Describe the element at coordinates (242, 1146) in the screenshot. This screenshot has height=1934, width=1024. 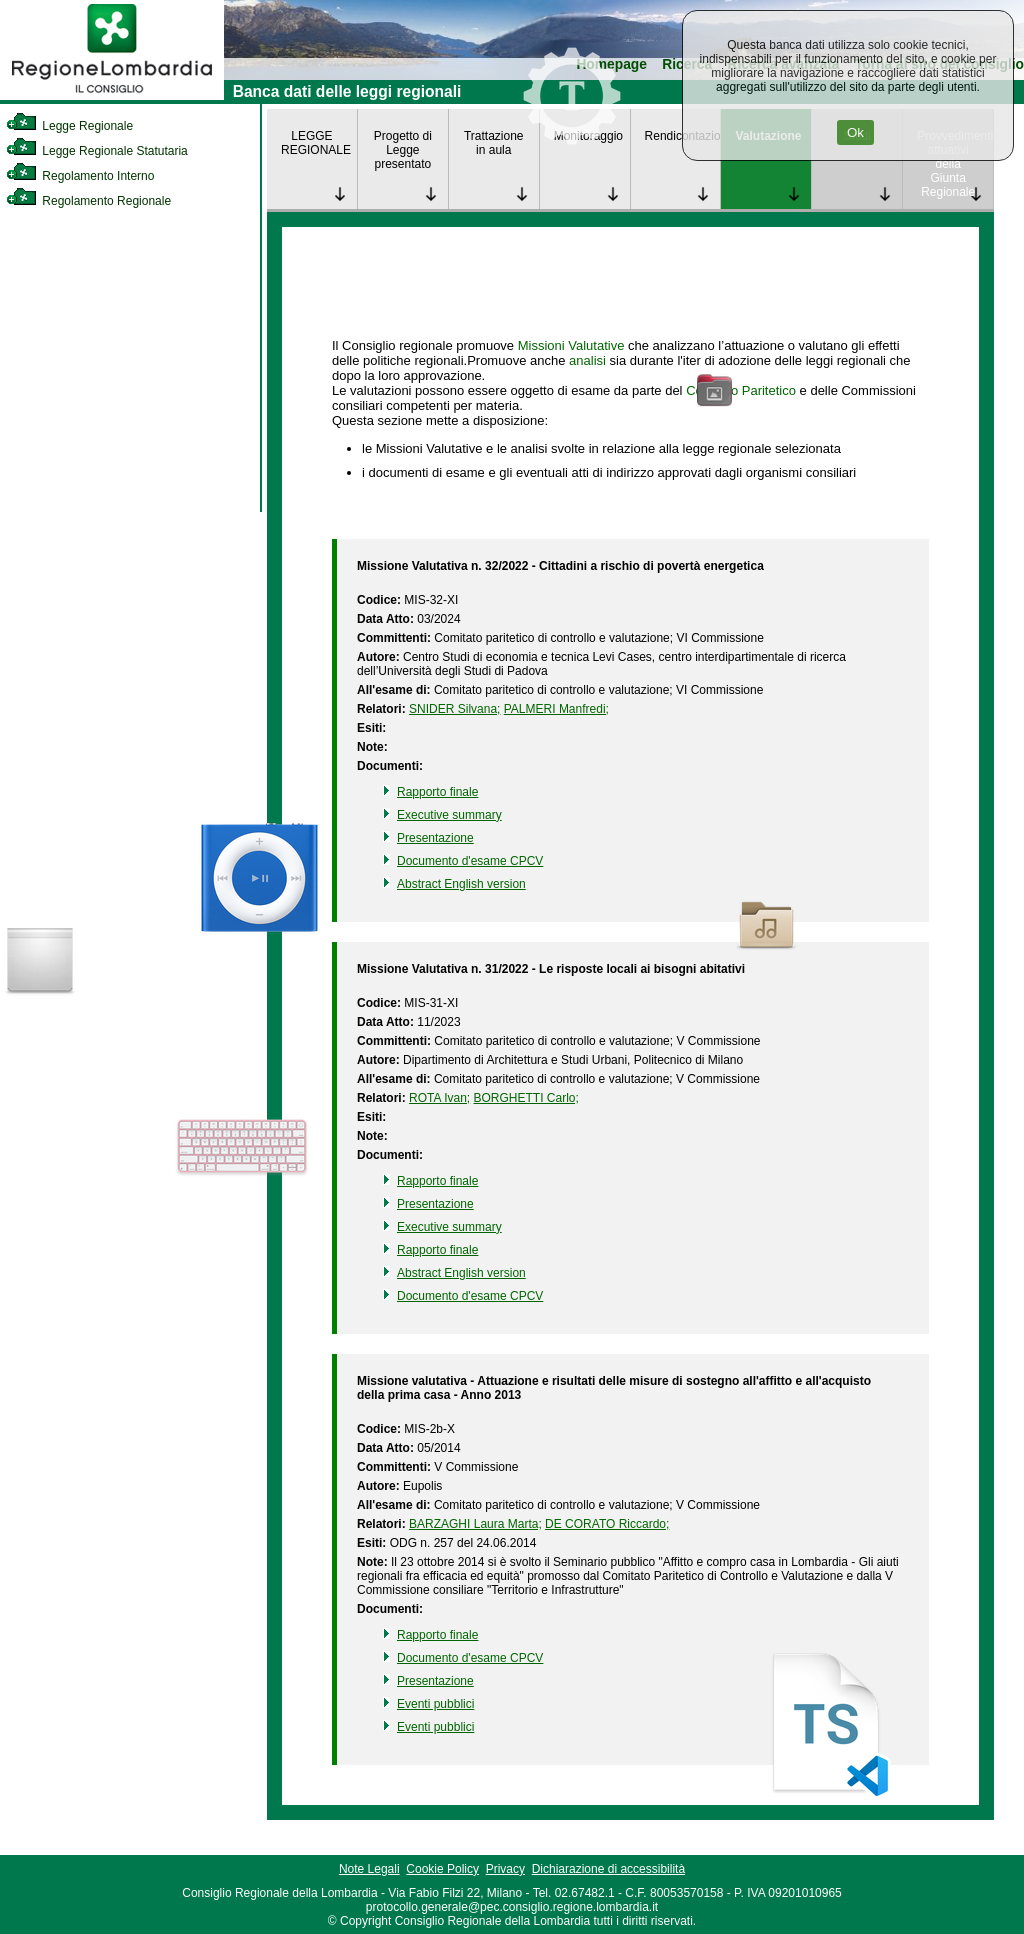
I see `connect a bluetooth keyboard` at that location.